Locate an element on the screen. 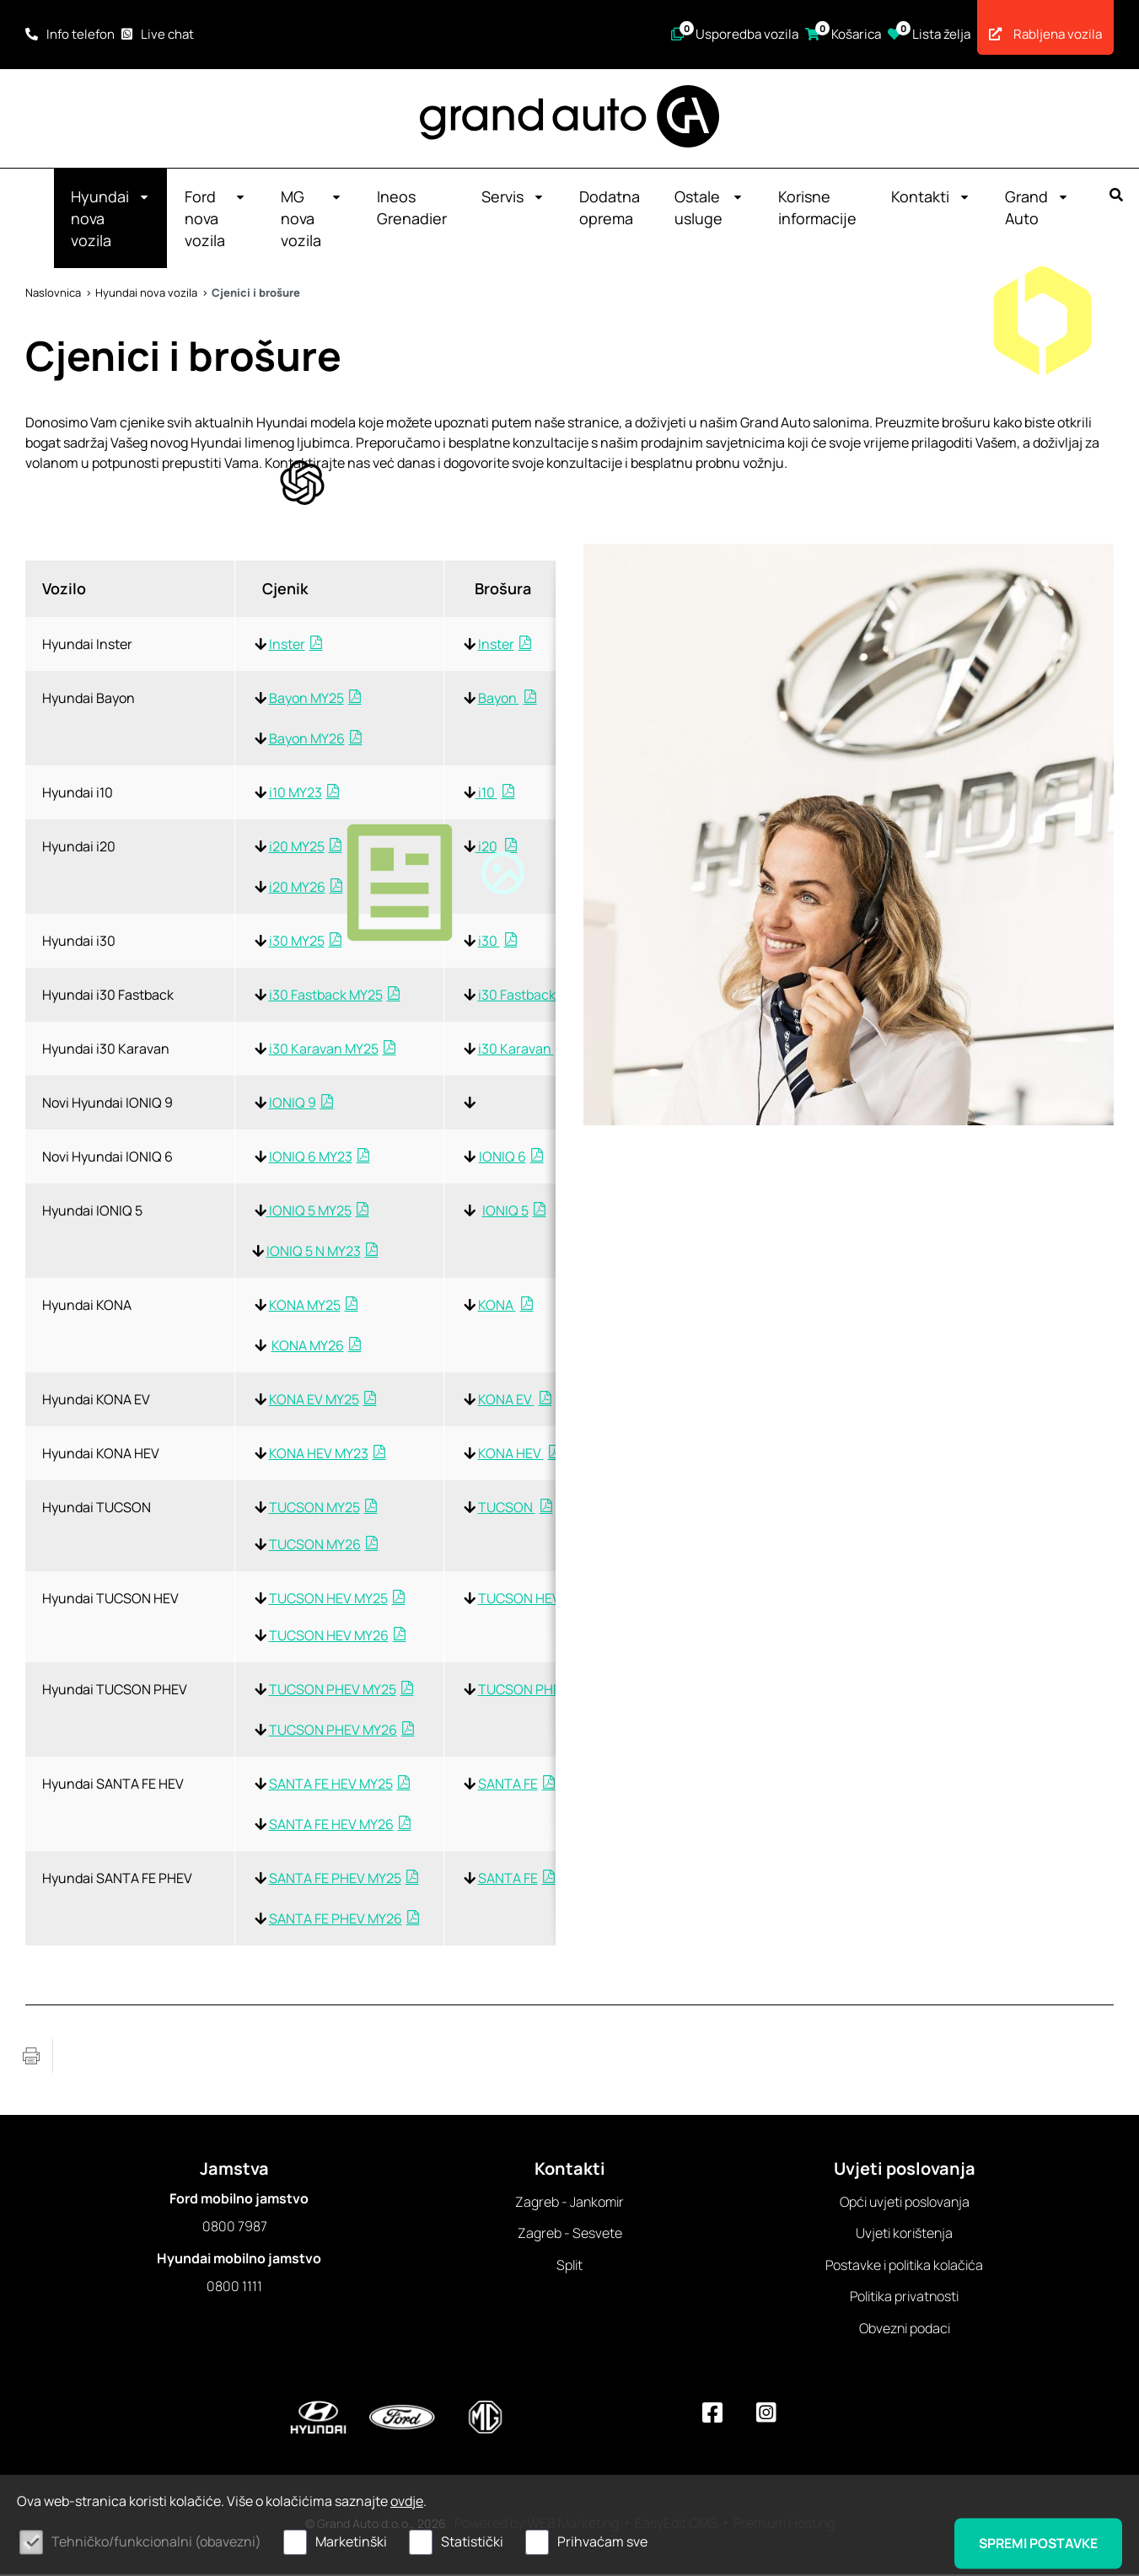 Image resolution: width=1139 pixels, height=2576 pixels. opslevel logo is located at coordinates (1042, 320).